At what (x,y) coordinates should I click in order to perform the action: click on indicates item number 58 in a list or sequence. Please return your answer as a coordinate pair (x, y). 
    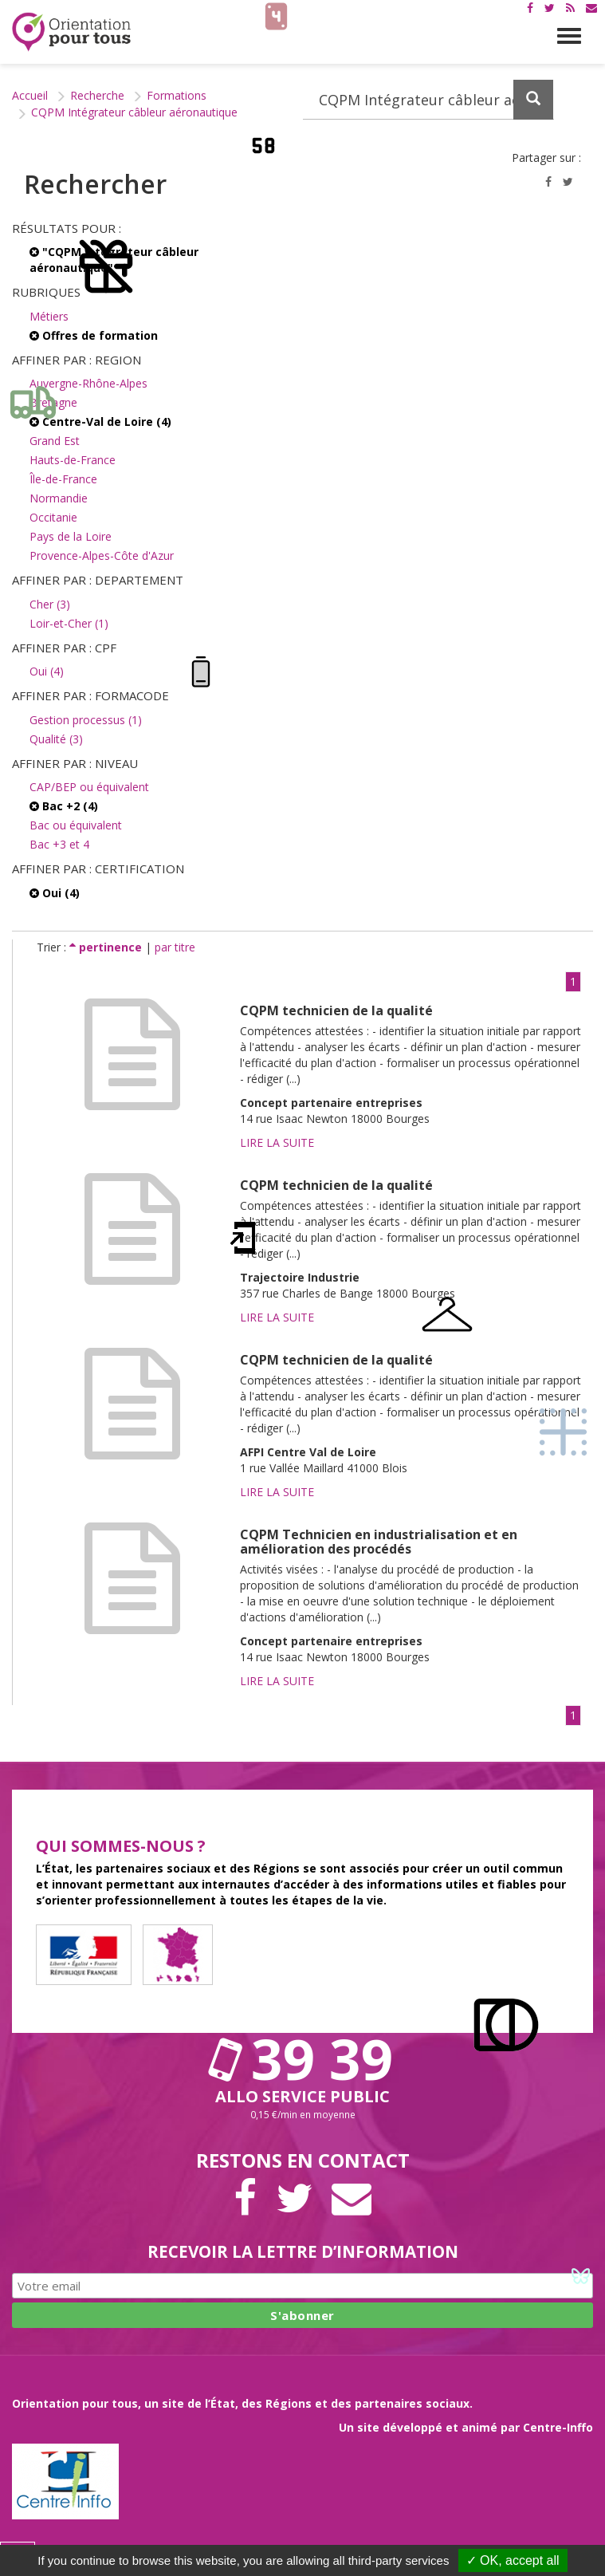
    Looking at the image, I should click on (263, 145).